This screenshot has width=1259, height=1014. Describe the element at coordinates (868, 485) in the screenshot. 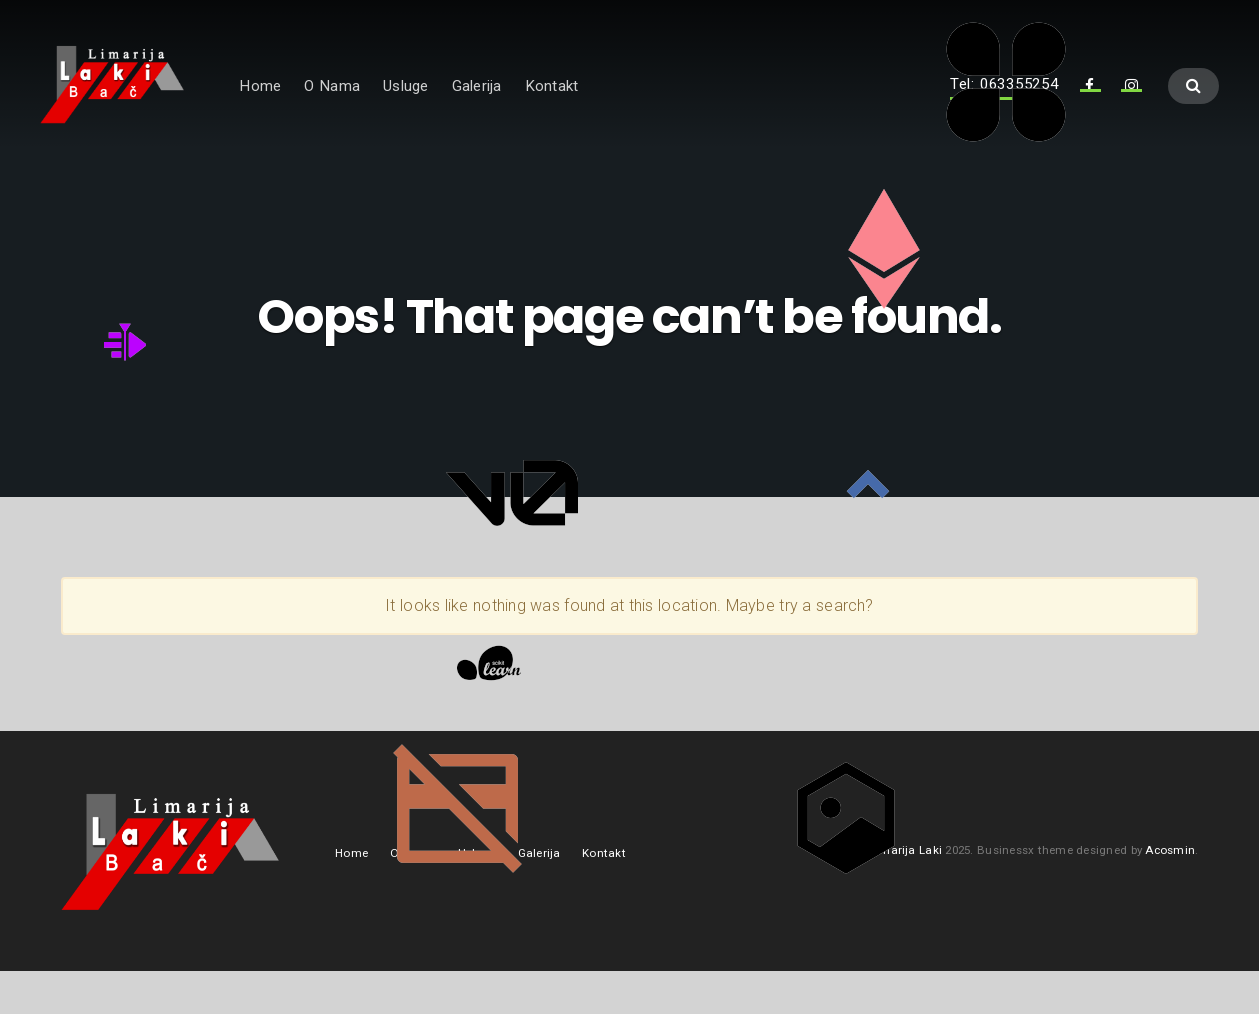

I see `expand or collapse a dropdown menu` at that location.